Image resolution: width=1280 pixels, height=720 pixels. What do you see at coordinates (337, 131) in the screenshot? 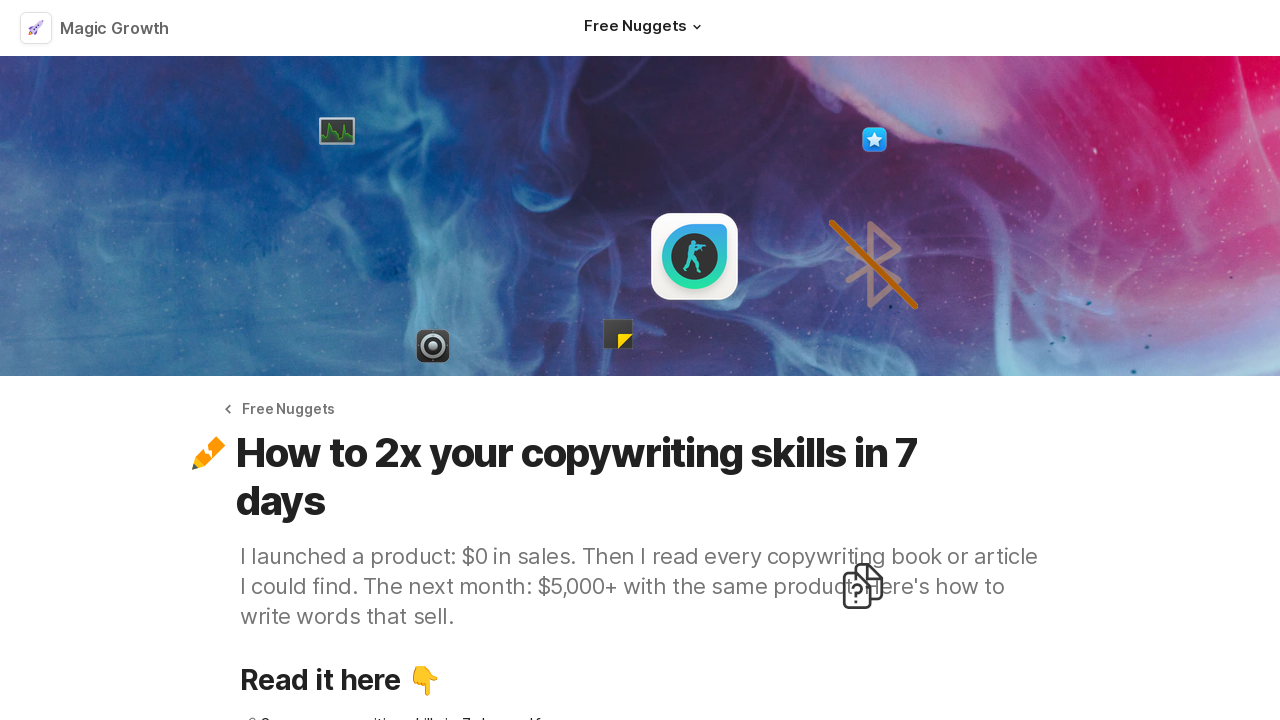
I see `open task manager to view system performance` at bounding box center [337, 131].